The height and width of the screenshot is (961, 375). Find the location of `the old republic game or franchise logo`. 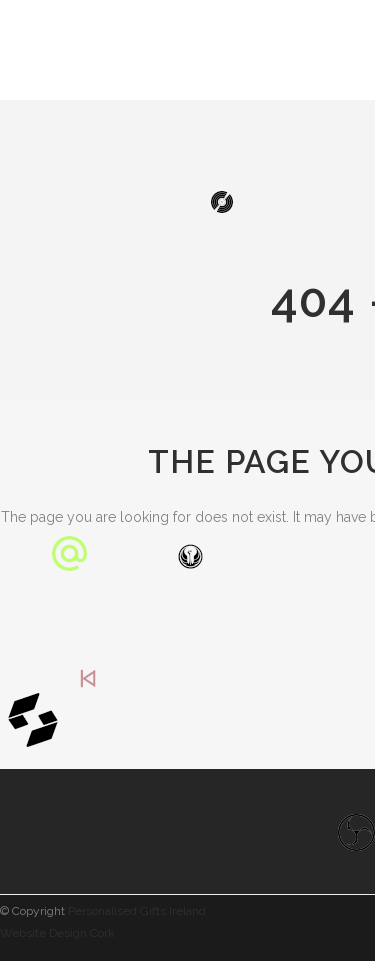

the old republic game or franchise logo is located at coordinates (190, 556).